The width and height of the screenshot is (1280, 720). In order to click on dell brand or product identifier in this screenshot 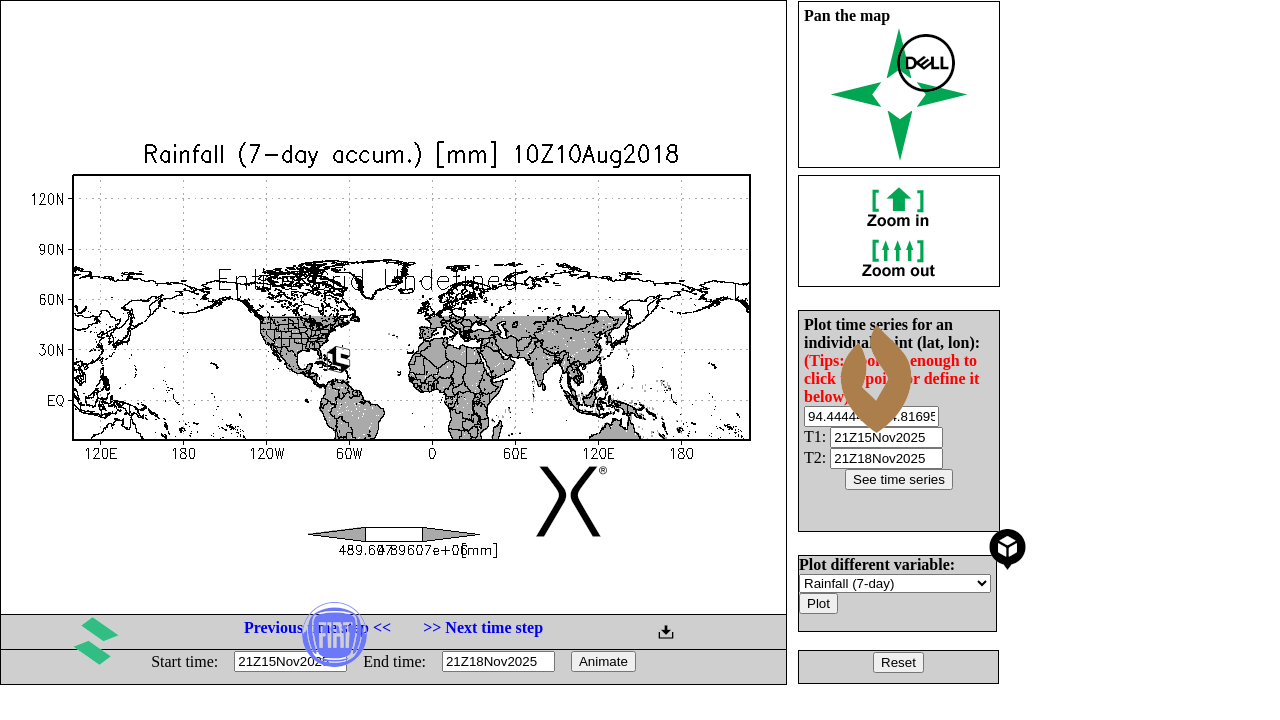, I will do `click(926, 63)`.